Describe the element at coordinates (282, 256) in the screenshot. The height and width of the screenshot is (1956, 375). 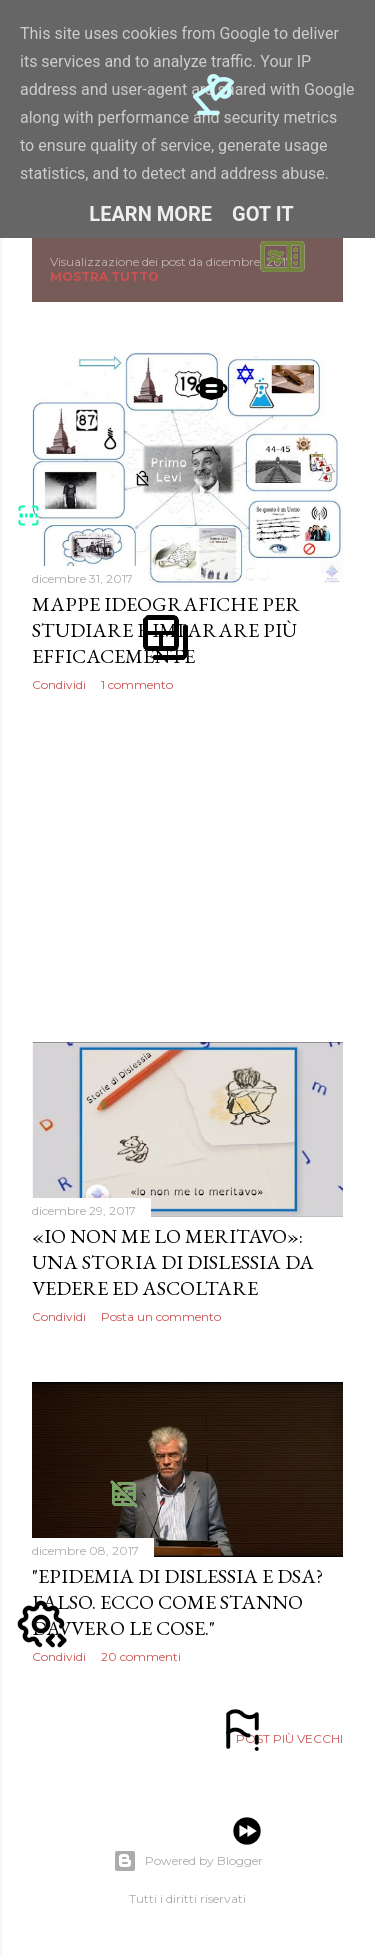
I see `access microwave or kitchen appliance controls` at that location.